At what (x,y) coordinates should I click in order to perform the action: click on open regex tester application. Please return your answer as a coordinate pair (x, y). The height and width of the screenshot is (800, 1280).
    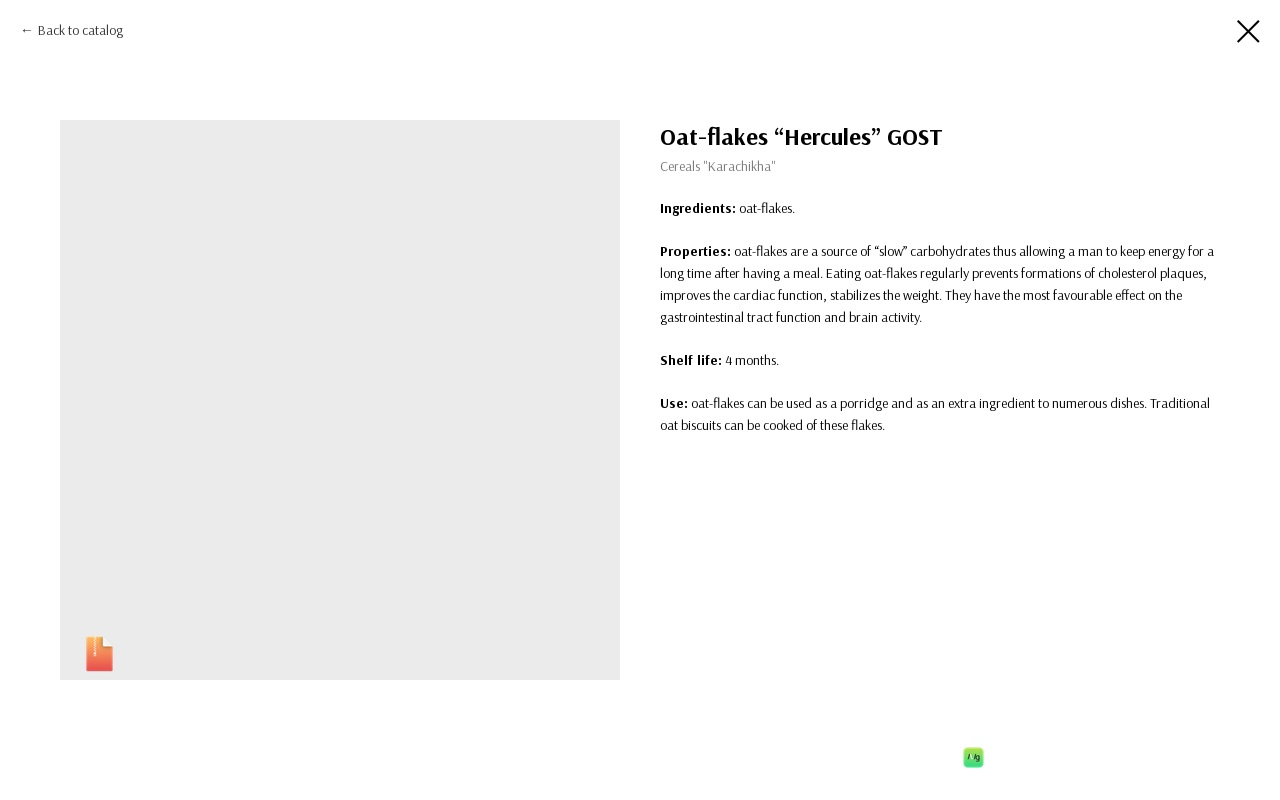
    Looking at the image, I should click on (973, 757).